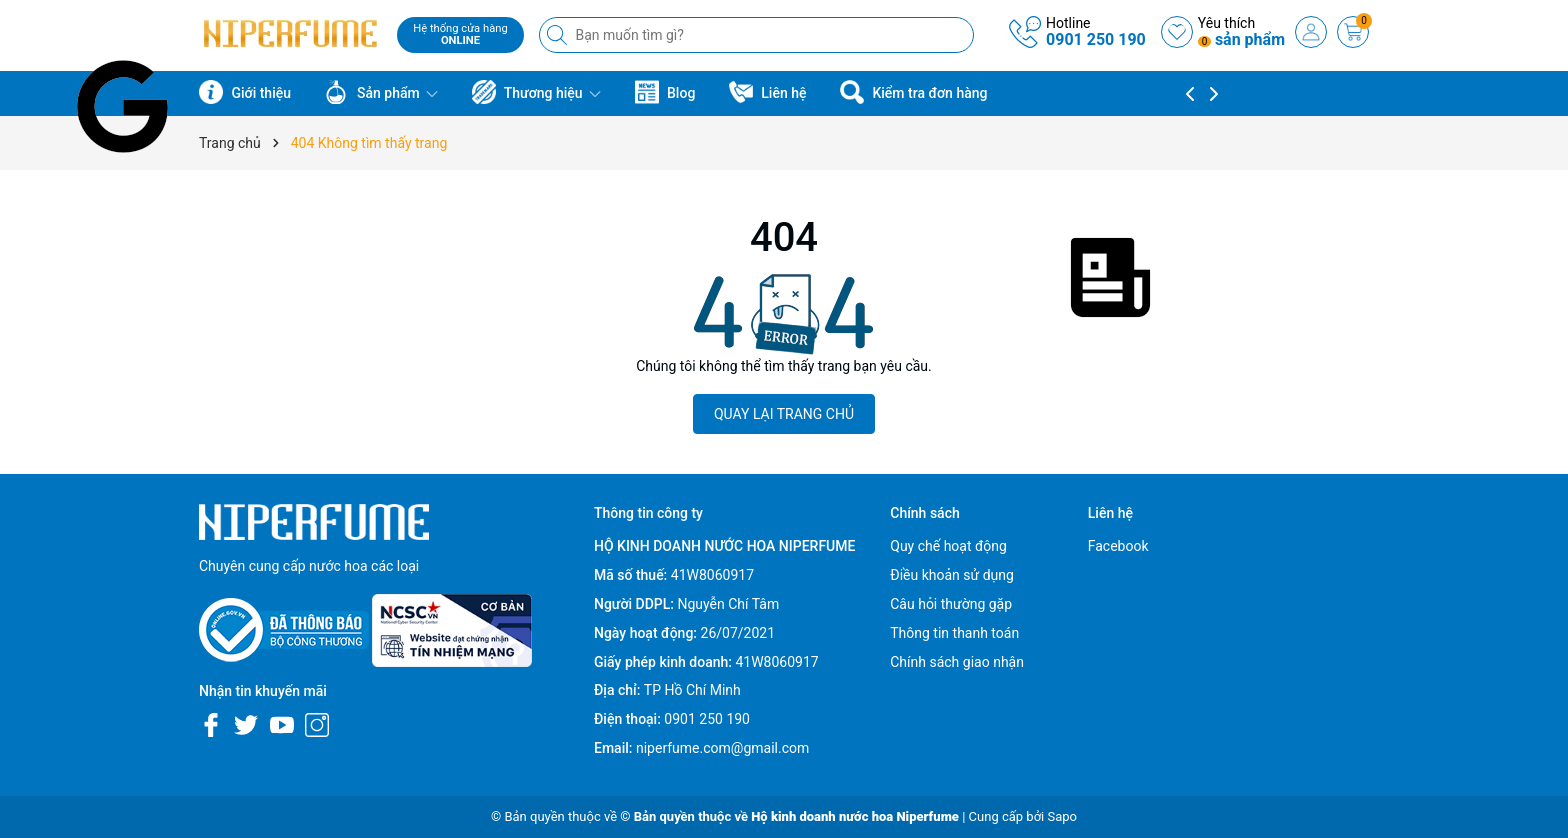  What do you see at coordinates (122, 106) in the screenshot?
I see `sign in with Google` at bounding box center [122, 106].